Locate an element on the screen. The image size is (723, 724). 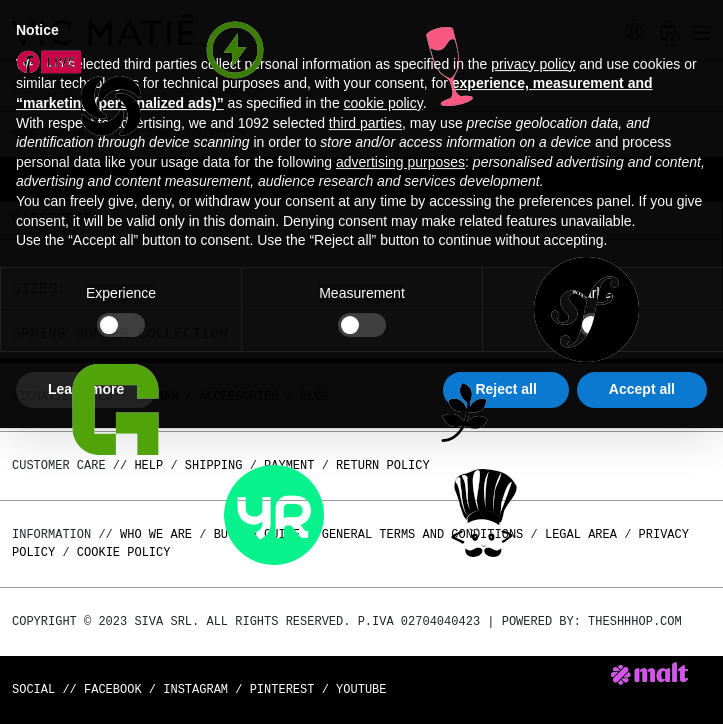
Symfony PHP framework logo is located at coordinates (586, 309).